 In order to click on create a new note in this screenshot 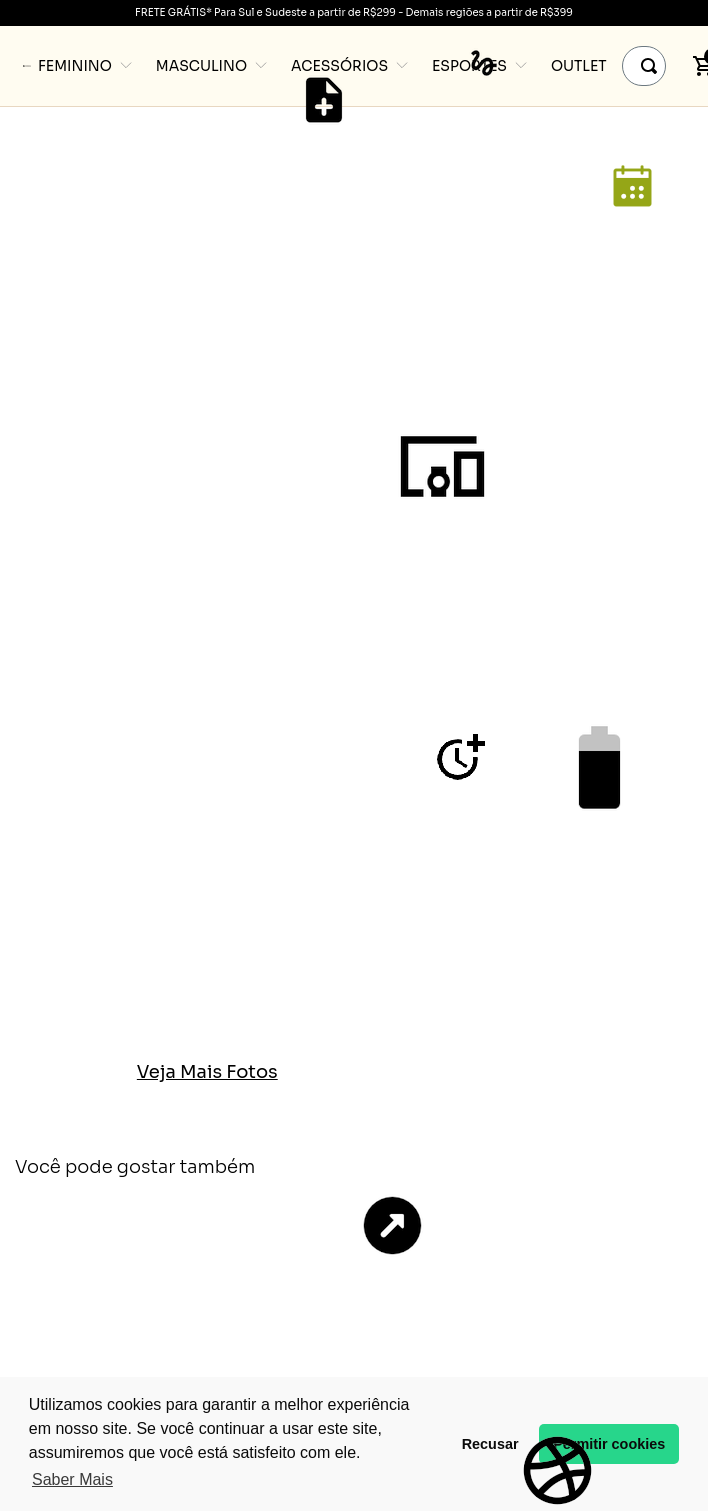, I will do `click(324, 100)`.